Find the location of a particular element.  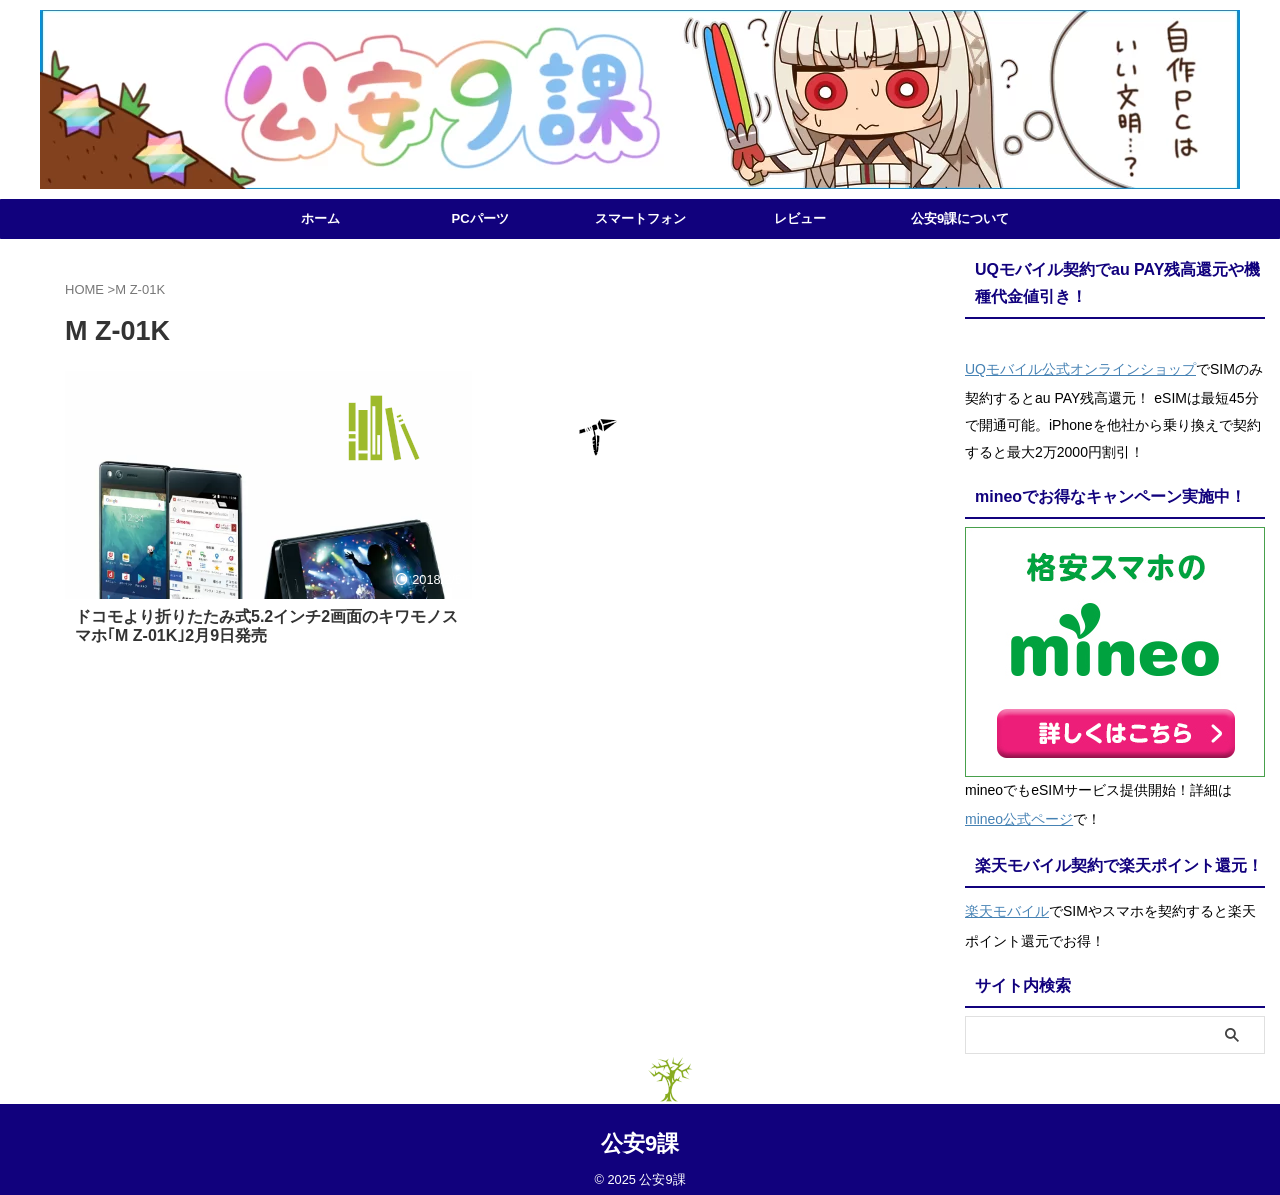

equip a spear weapon in your inventory is located at coordinates (598, 437).